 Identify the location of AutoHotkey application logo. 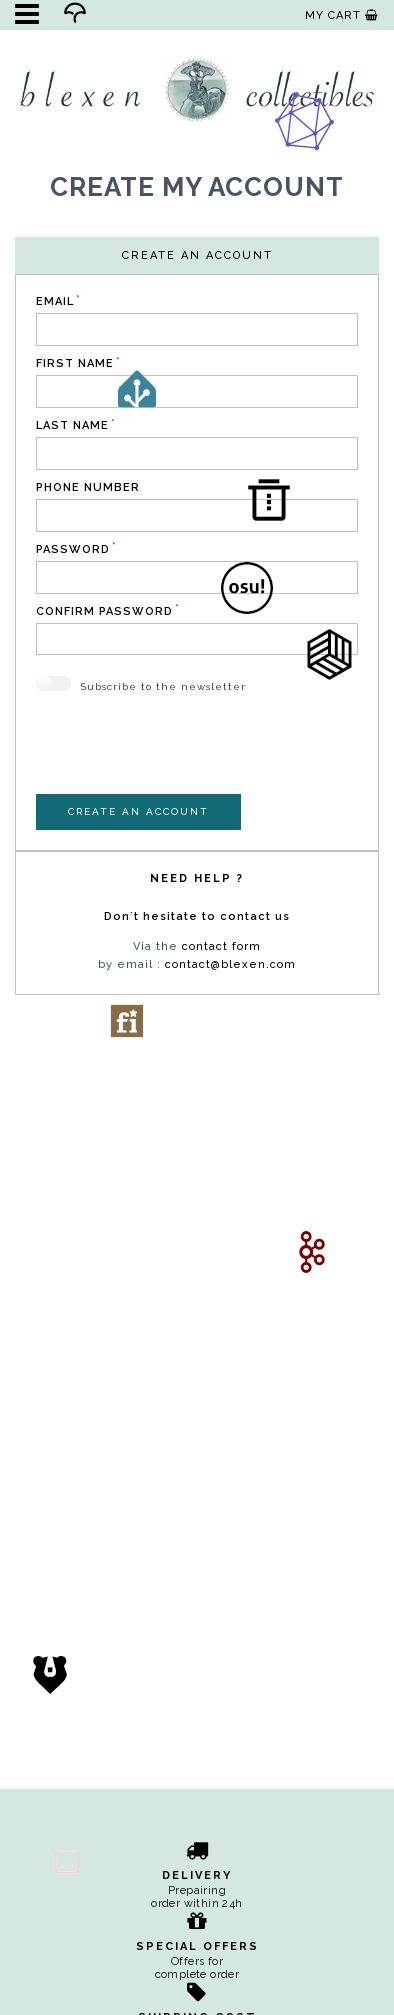
(67, 1862).